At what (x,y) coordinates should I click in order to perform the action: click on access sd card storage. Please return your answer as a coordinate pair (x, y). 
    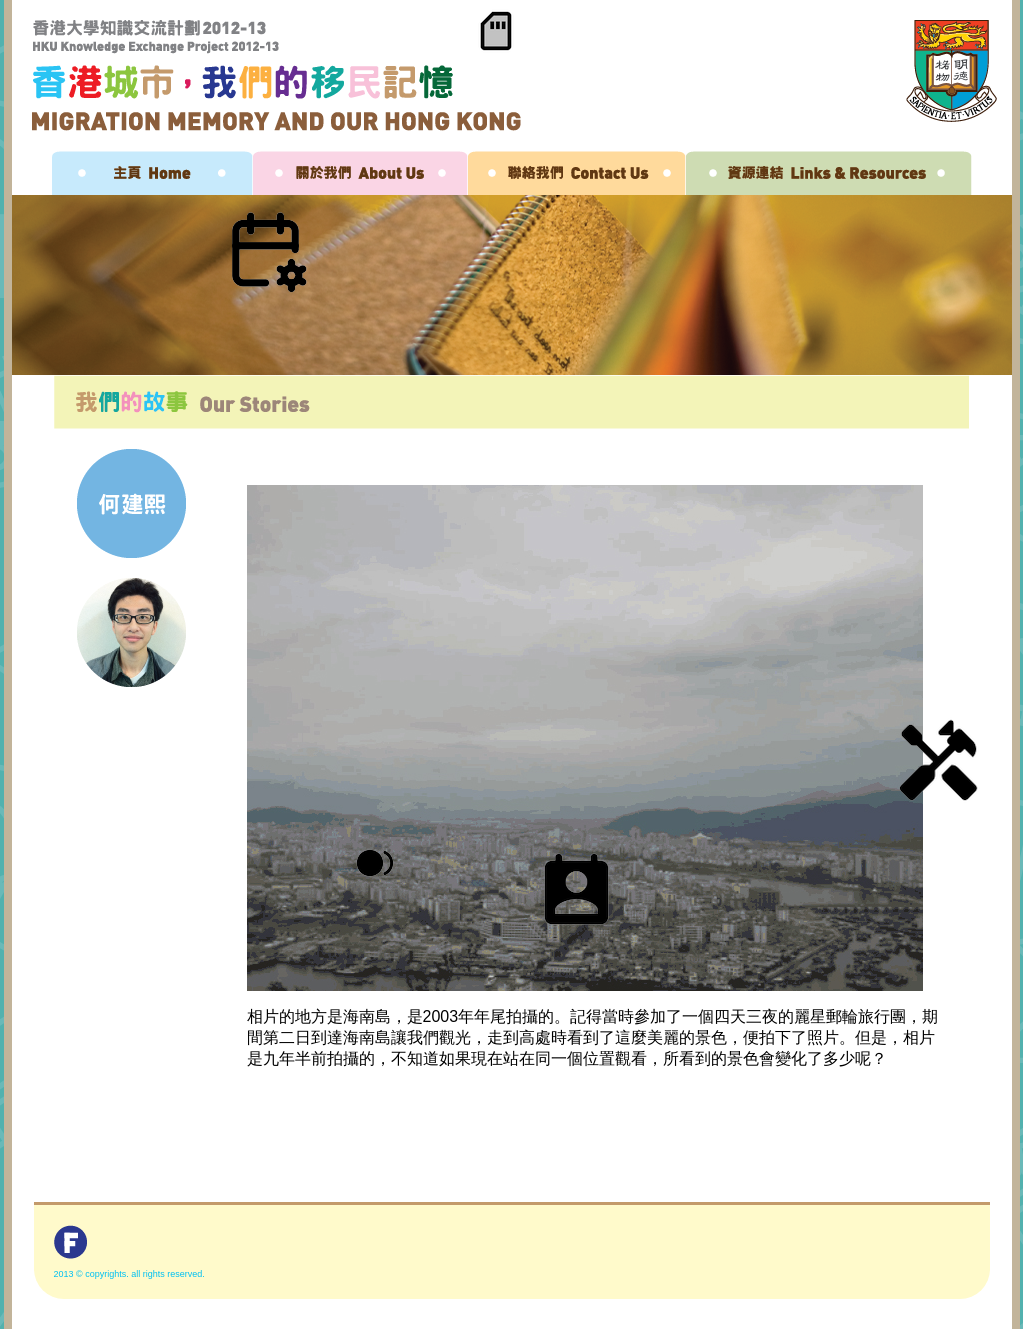
    Looking at the image, I should click on (496, 31).